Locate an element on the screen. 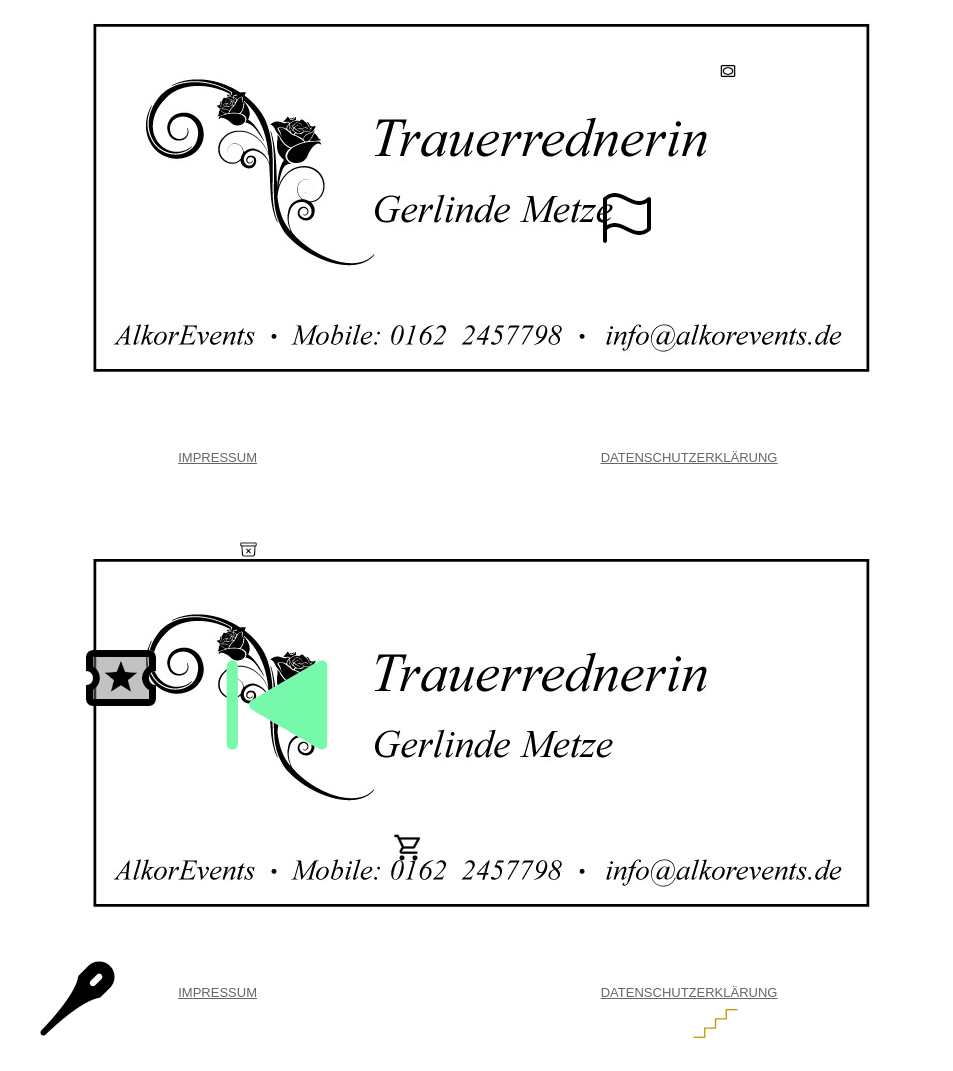 Image resolution: width=953 pixels, height=1071 pixels. flag or report content is located at coordinates (625, 217).